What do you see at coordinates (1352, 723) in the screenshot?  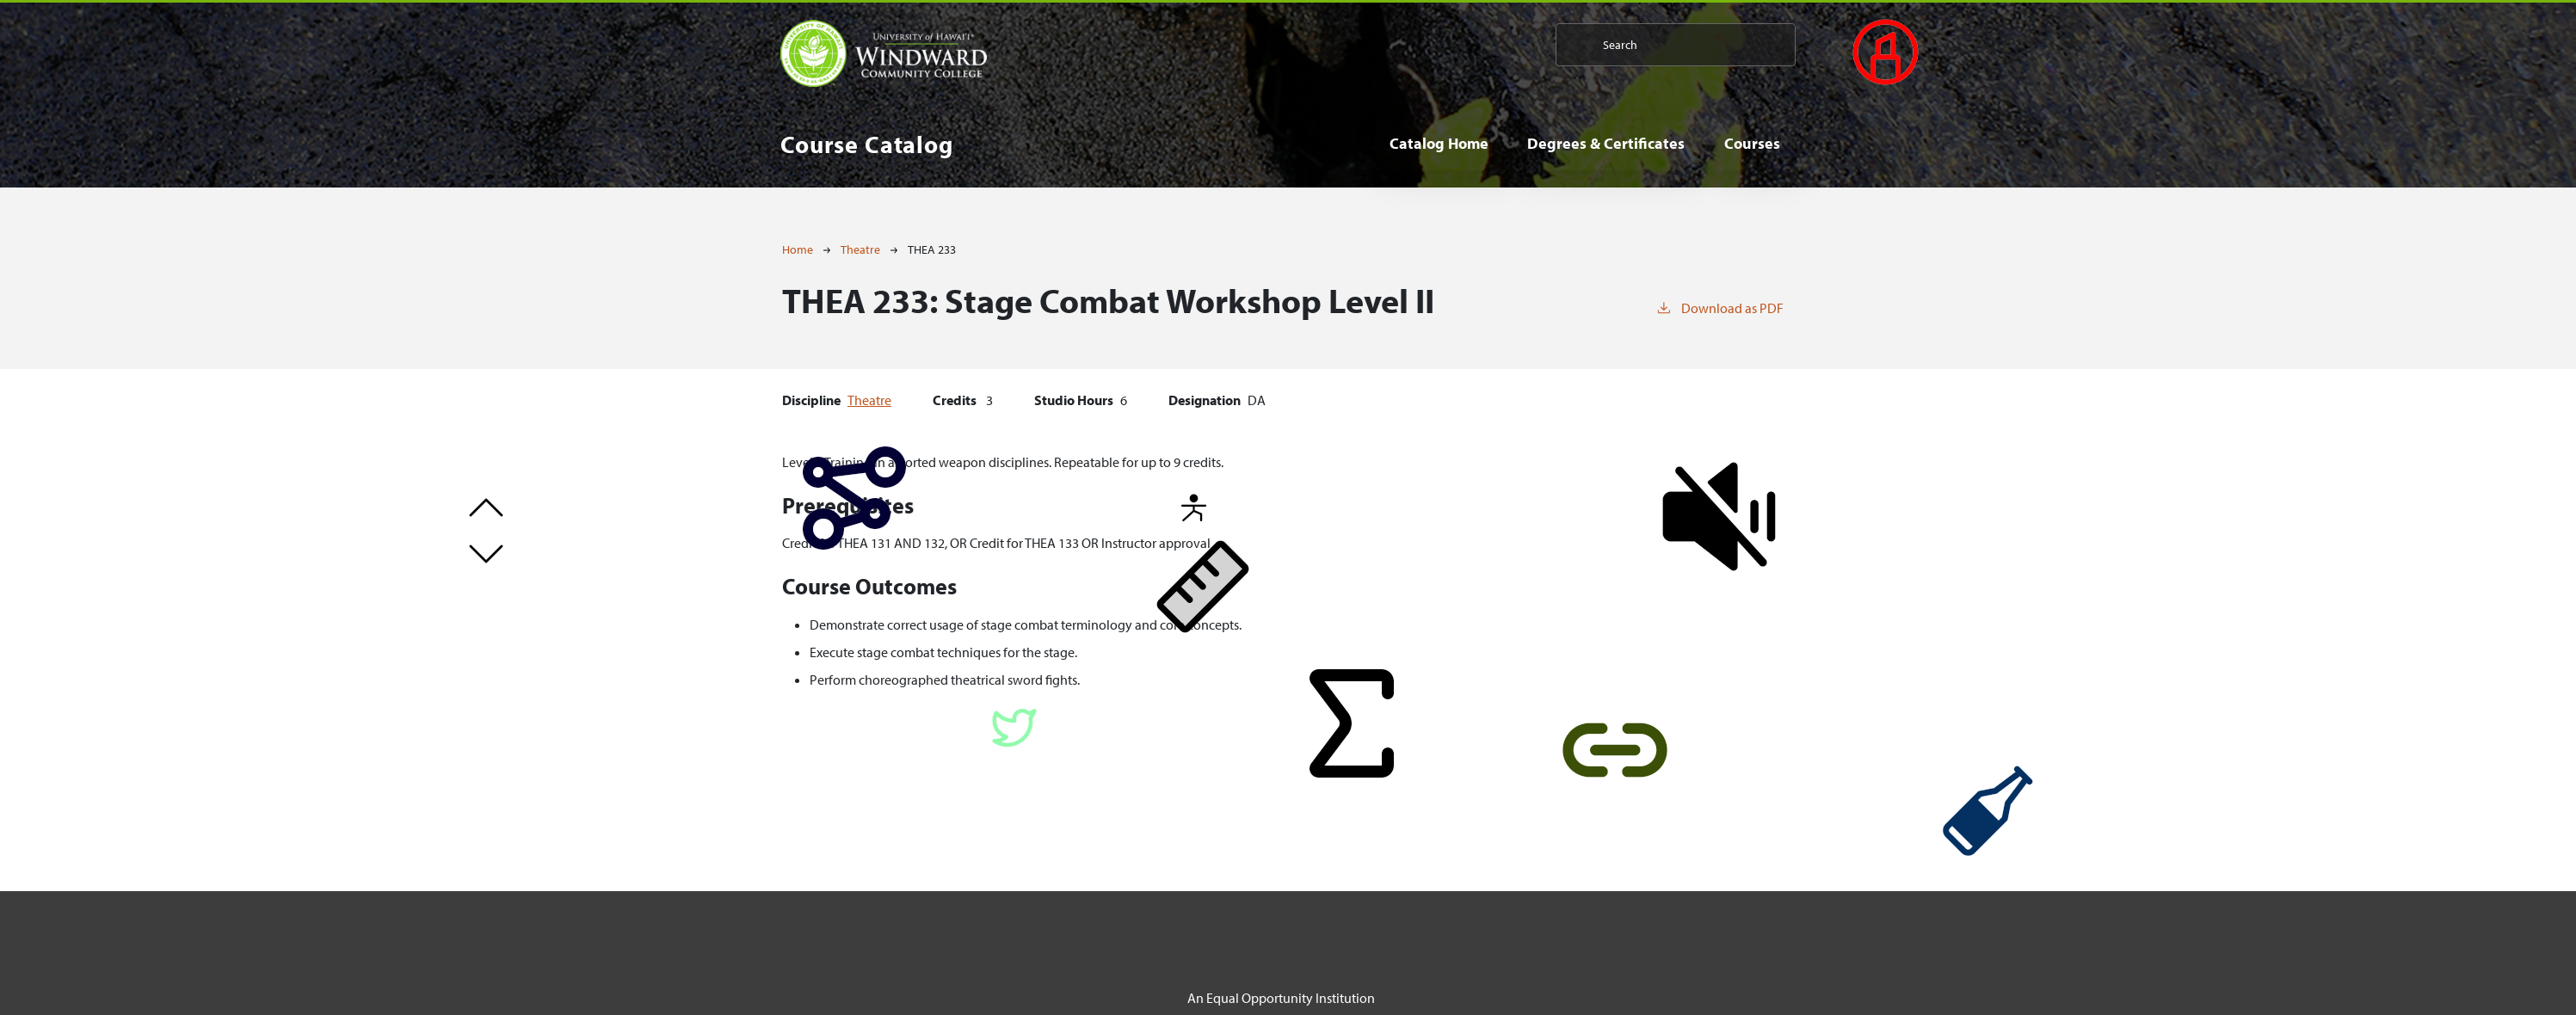 I see `calculate sum or total` at bounding box center [1352, 723].